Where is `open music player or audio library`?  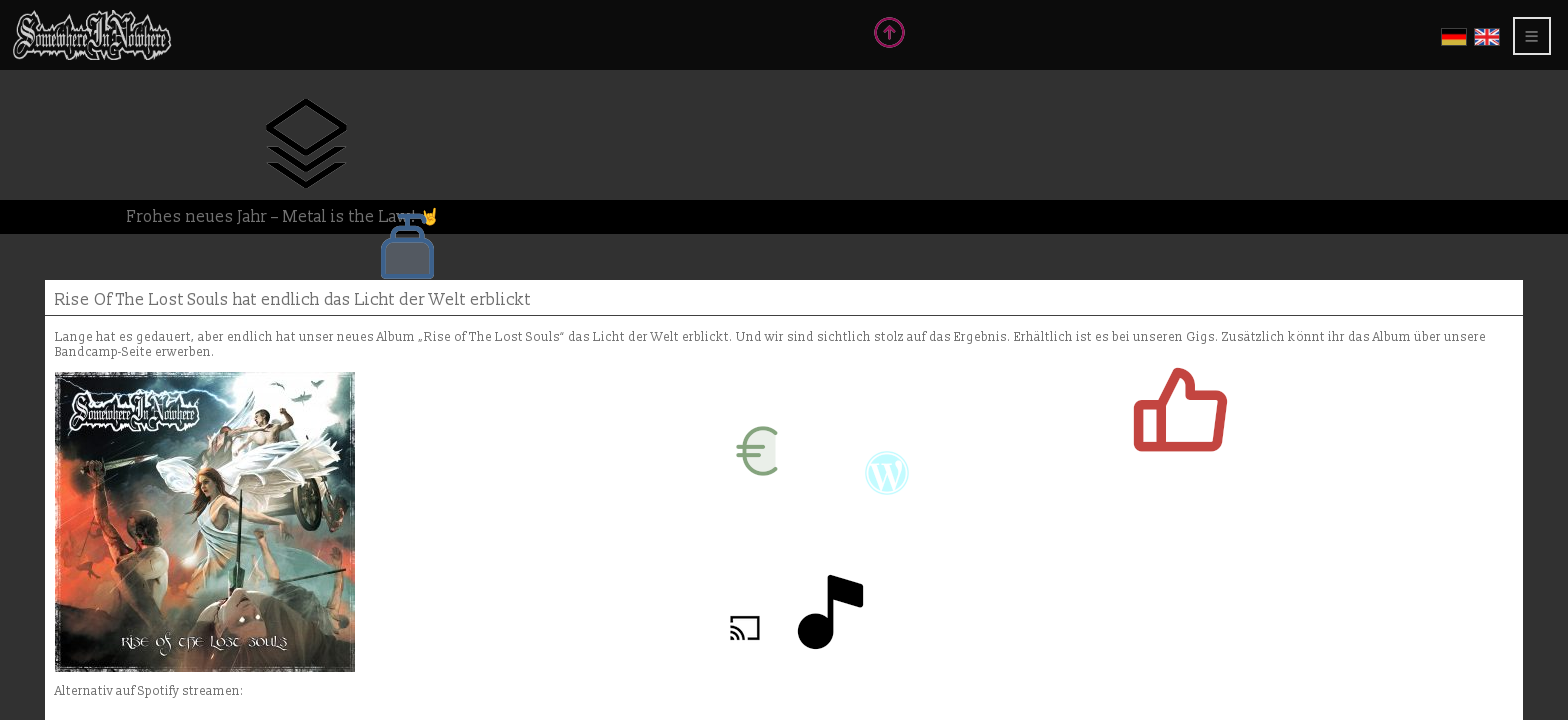 open music player or audio library is located at coordinates (830, 610).